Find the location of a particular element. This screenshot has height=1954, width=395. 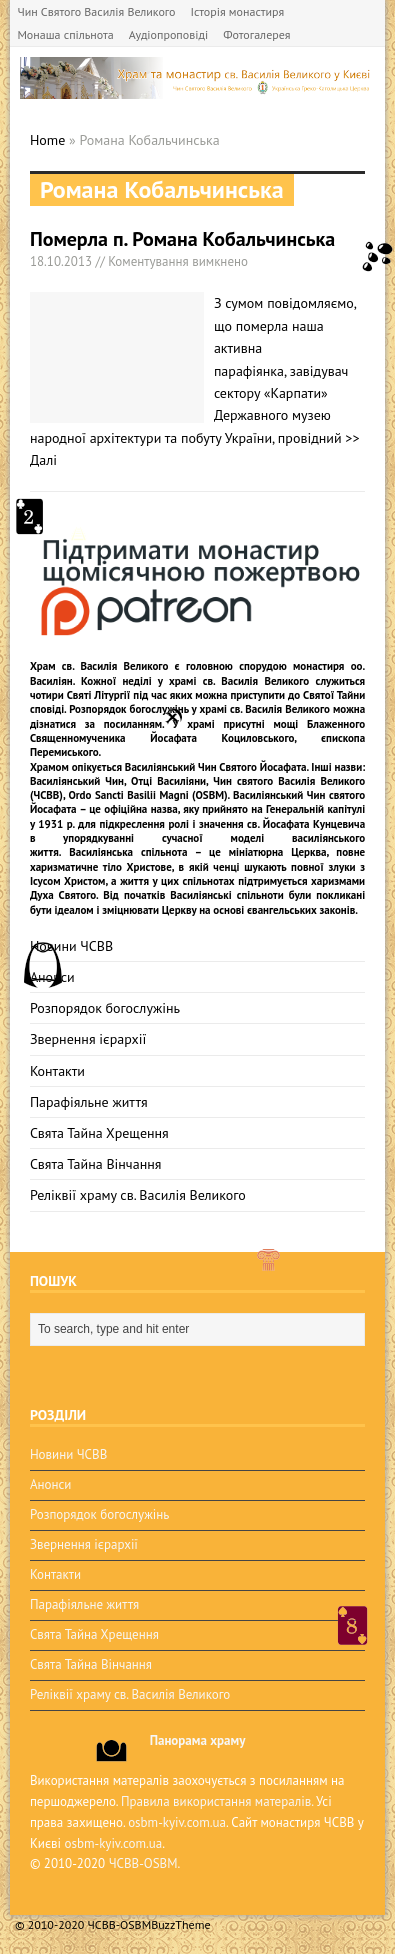

select the 8 of spades card is located at coordinates (352, 1625).